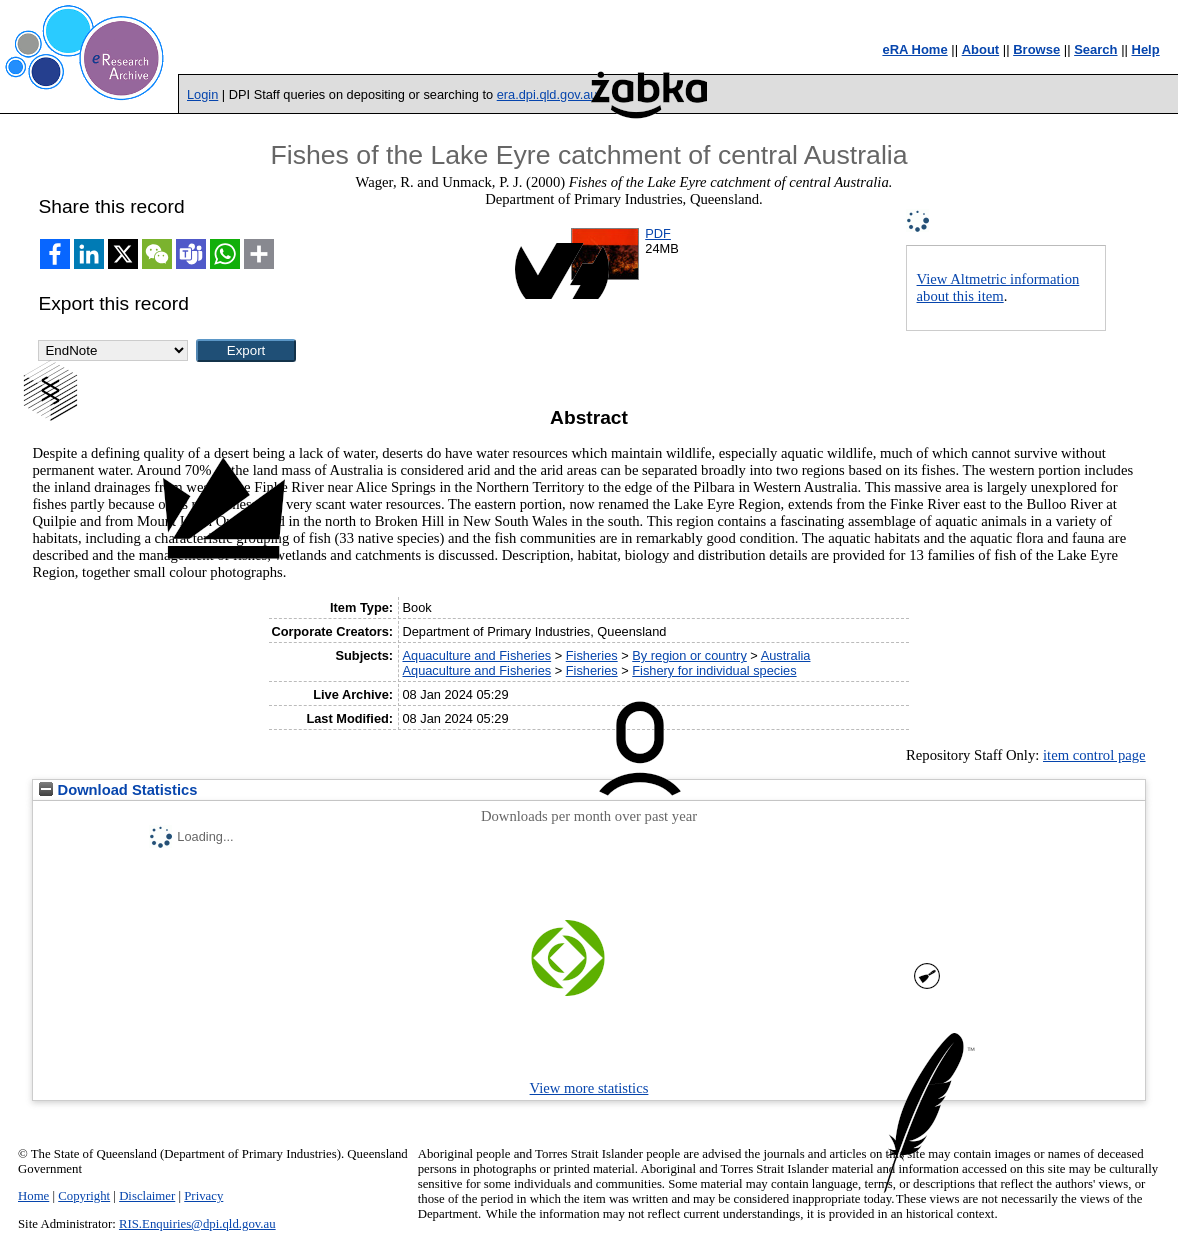 The height and width of the screenshot is (1256, 1178). What do you see at coordinates (649, 95) in the screenshot?
I see `open the Żabka convenience store app` at bounding box center [649, 95].